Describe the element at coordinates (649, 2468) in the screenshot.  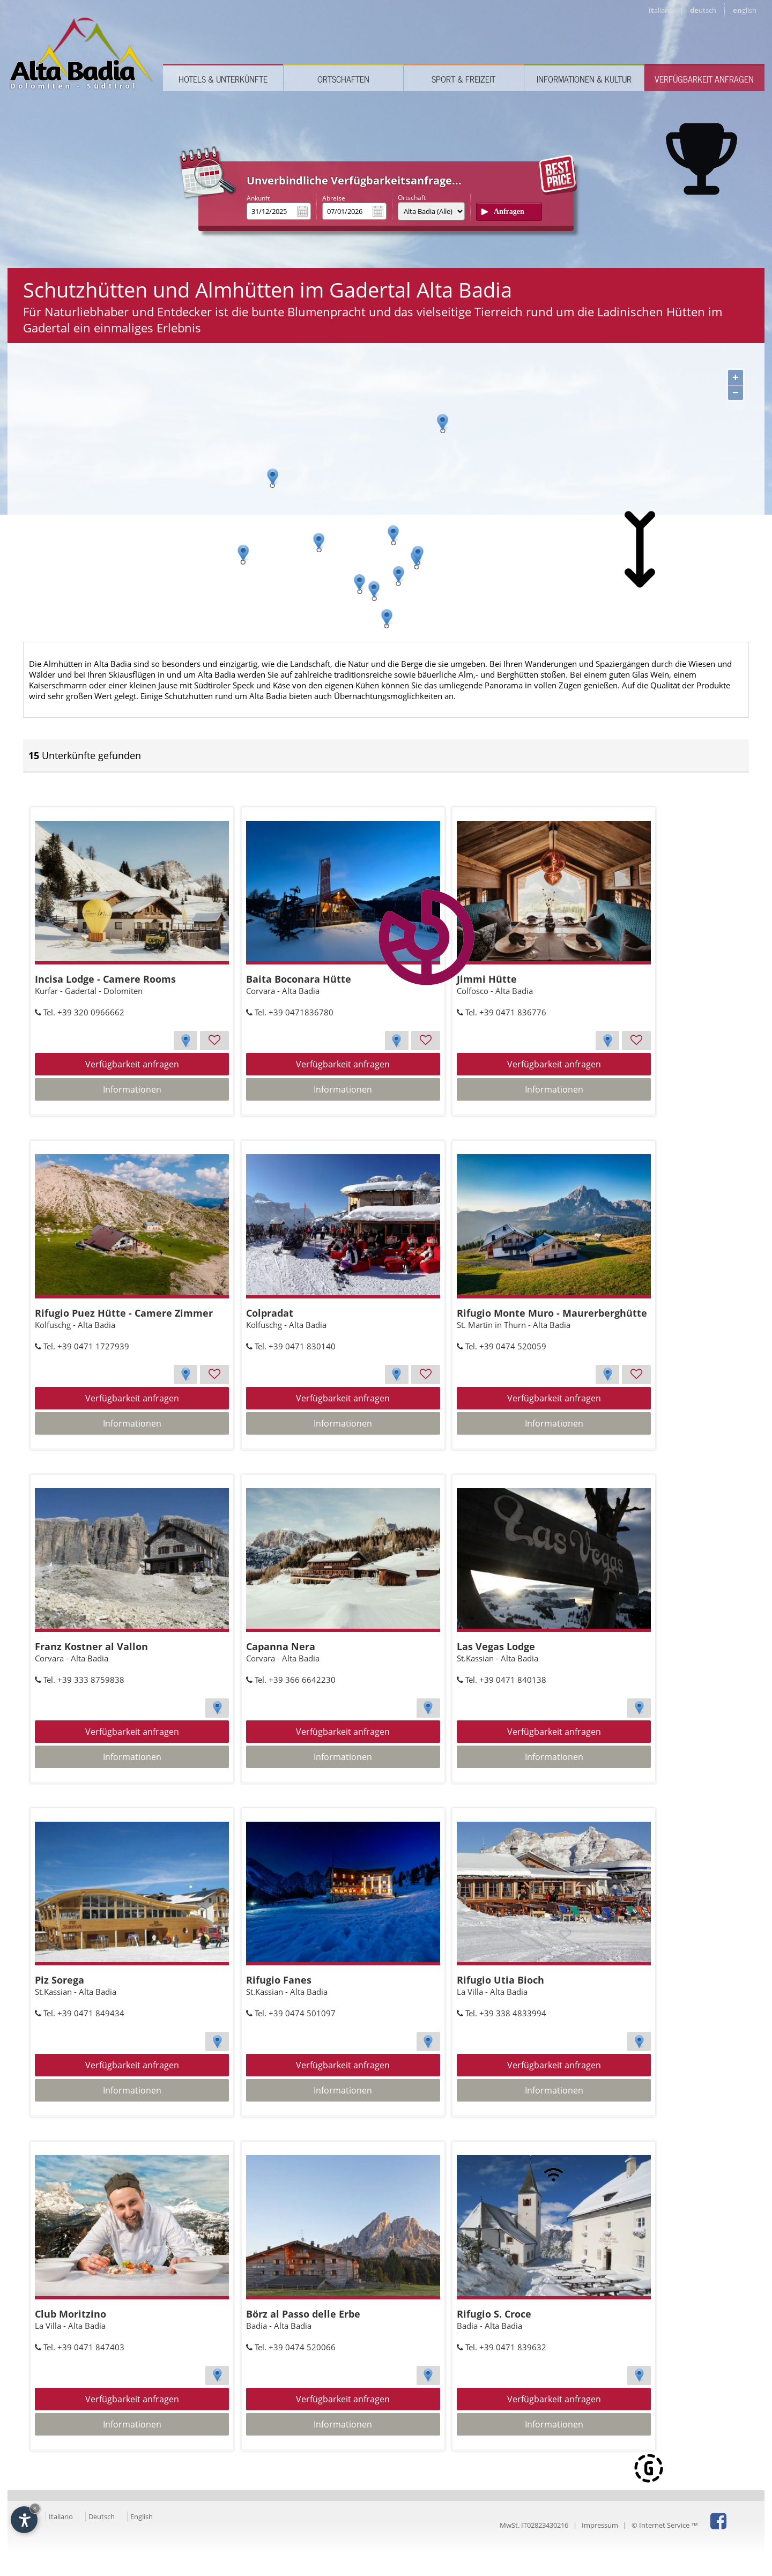
I see `indicates a pending or in-progress Google connection` at that location.